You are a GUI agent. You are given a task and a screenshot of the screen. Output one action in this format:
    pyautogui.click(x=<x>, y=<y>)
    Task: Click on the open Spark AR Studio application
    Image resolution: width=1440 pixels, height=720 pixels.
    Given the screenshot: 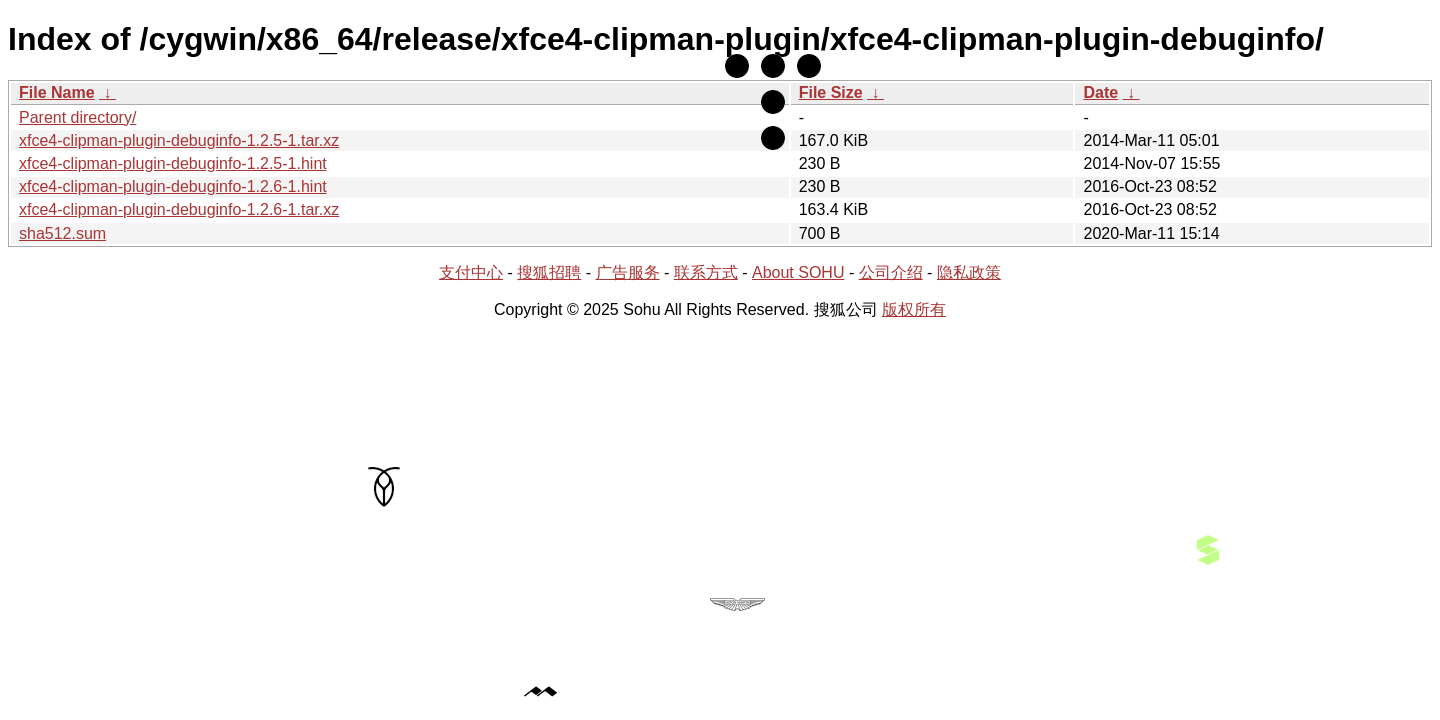 What is the action you would take?
    pyautogui.click(x=1208, y=550)
    